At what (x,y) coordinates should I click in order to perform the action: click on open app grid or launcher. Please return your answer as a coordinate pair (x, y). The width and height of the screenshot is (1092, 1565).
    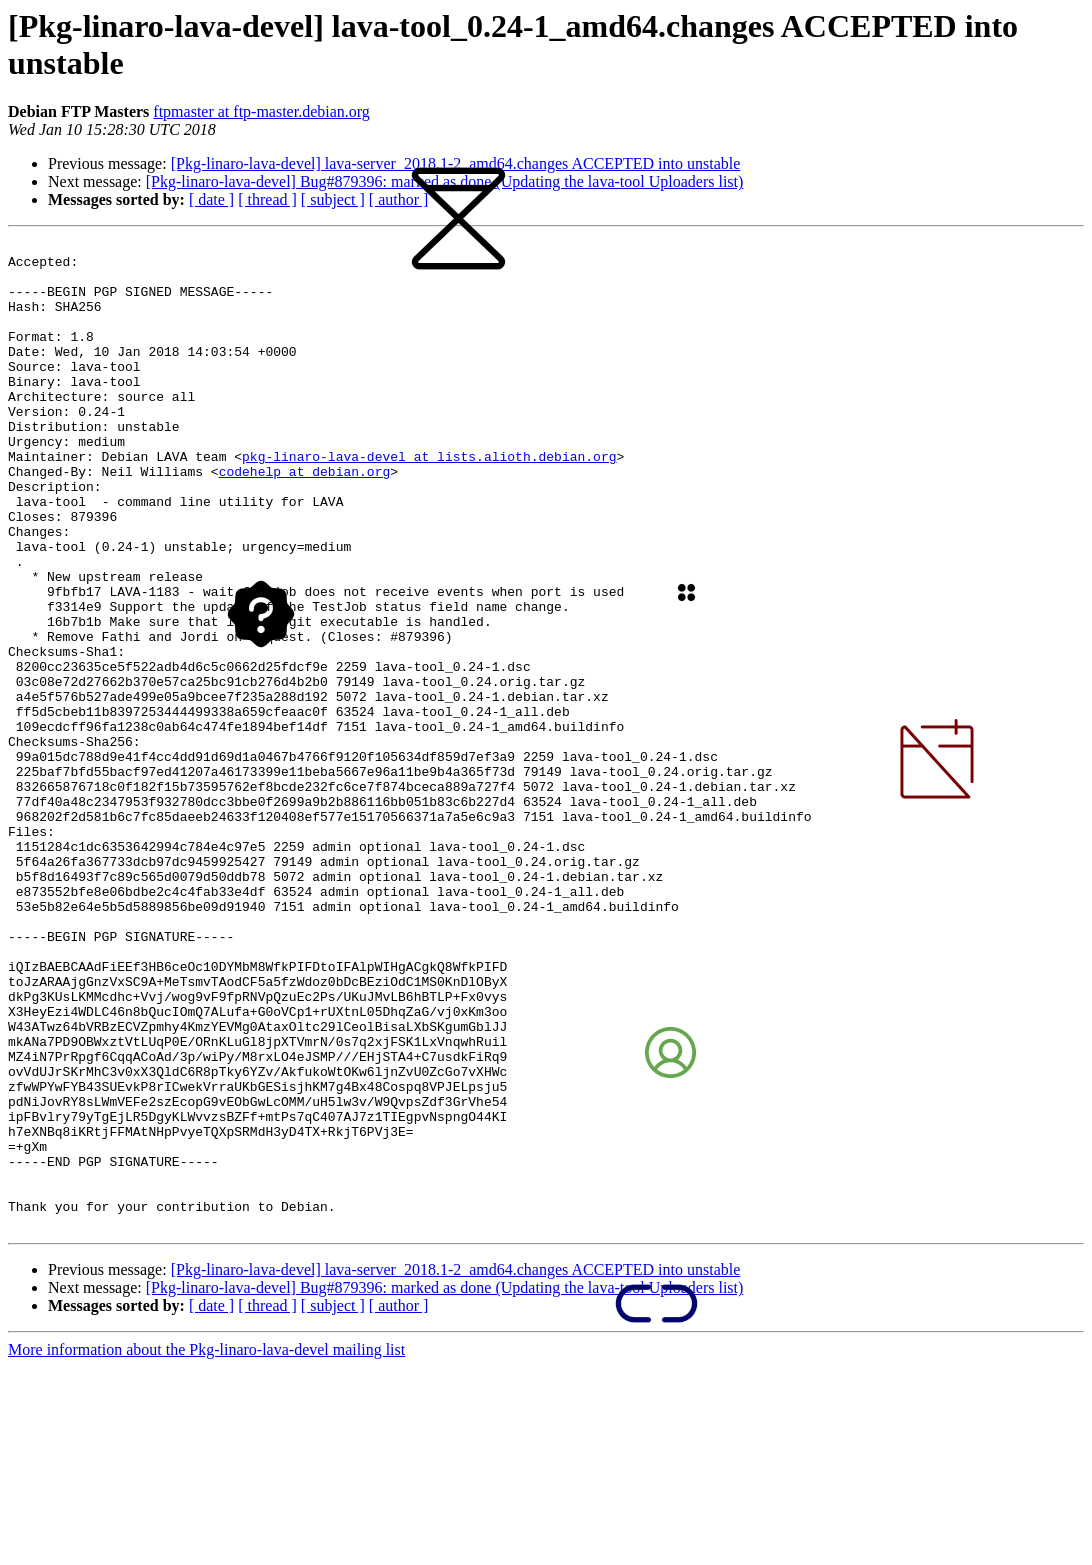
    Looking at the image, I should click on (686, 592).